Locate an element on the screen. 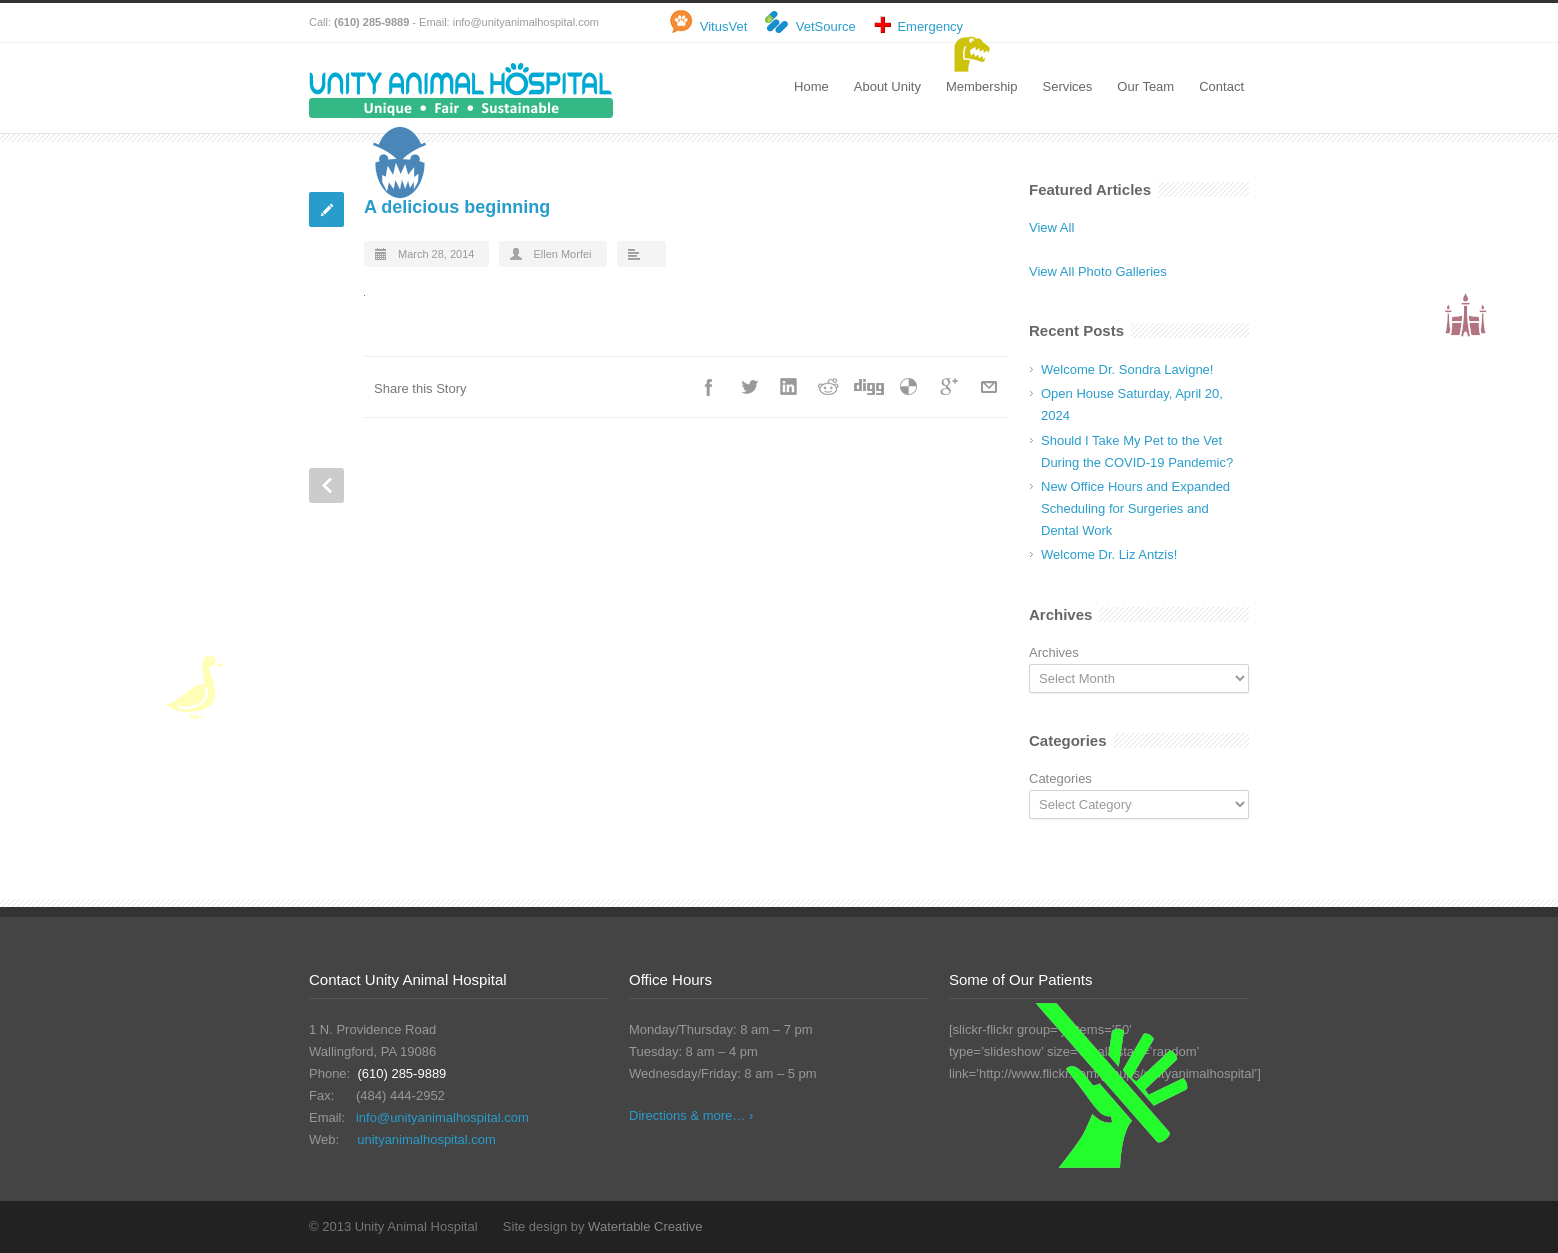  catch or grab an item is located at coordinates (1111, 1085).